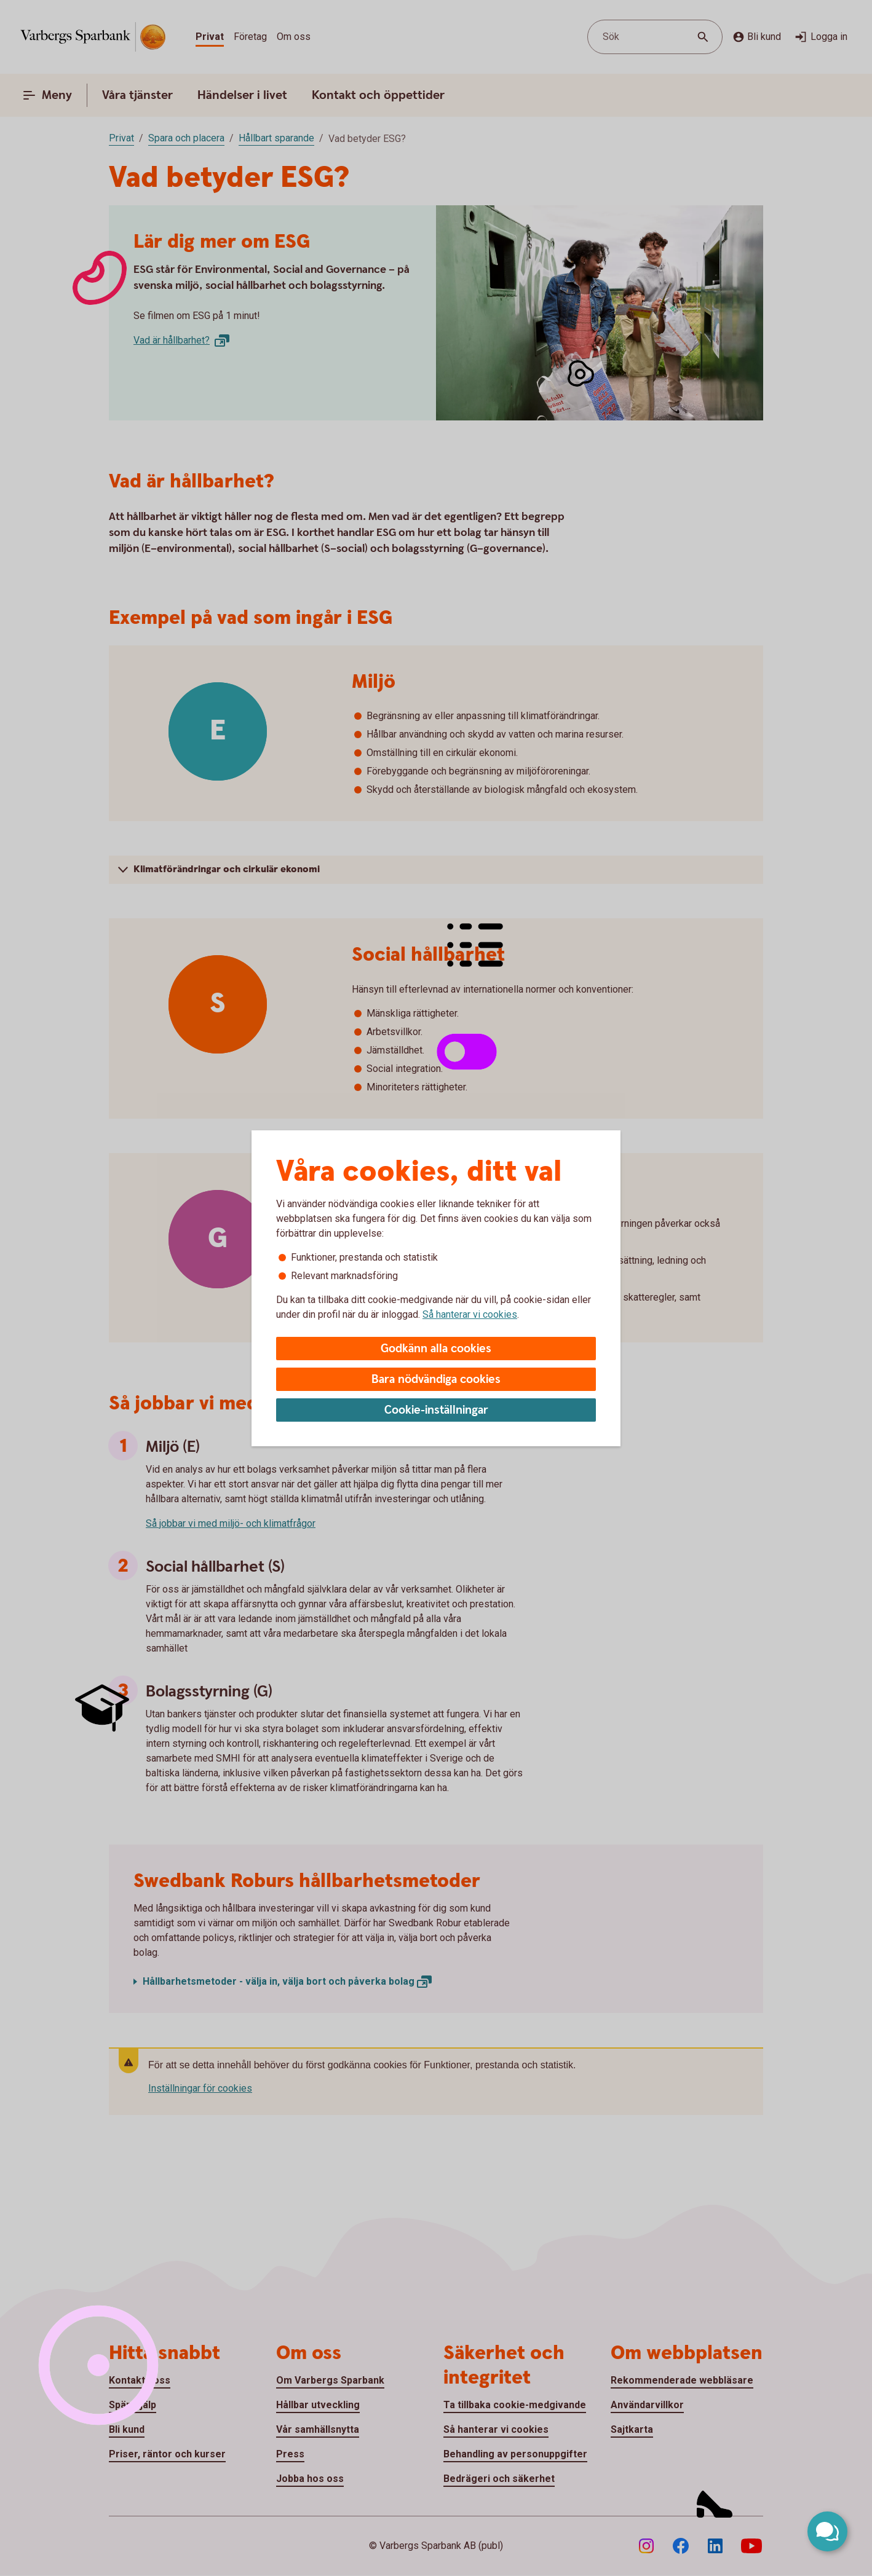  What do you see at coordinates (102, 1706) in the screenshot?
I see `access education or learning features` at bounding box center [102, 1706].